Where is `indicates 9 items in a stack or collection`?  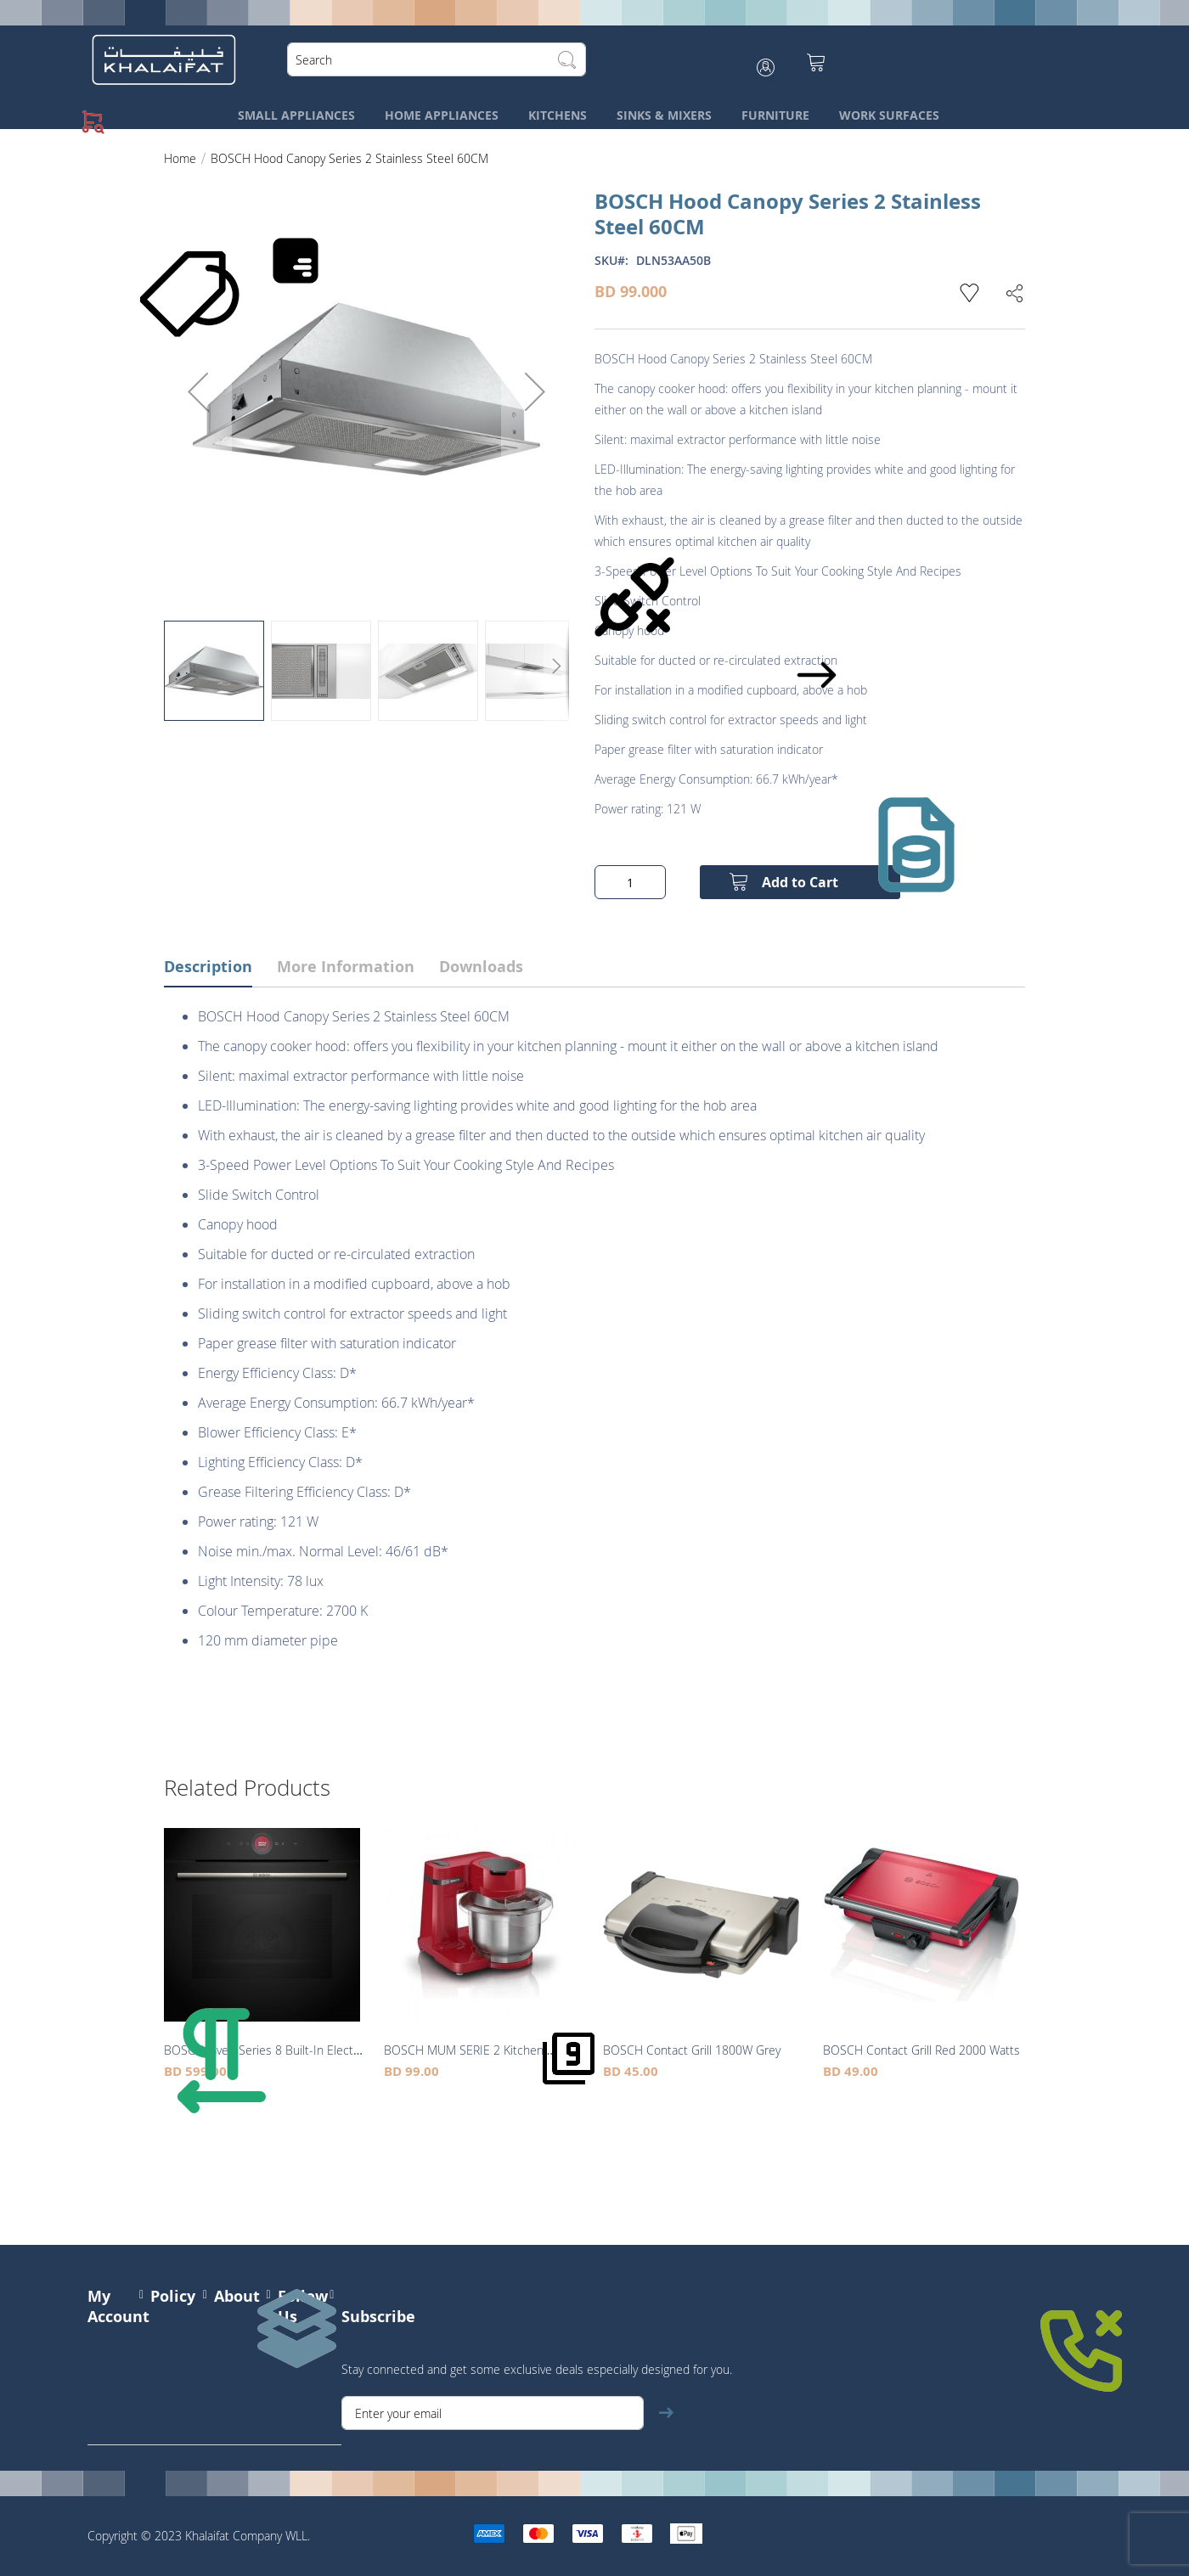
indicates 9 items in a stack or collection is located at coordinates (568, 2058).